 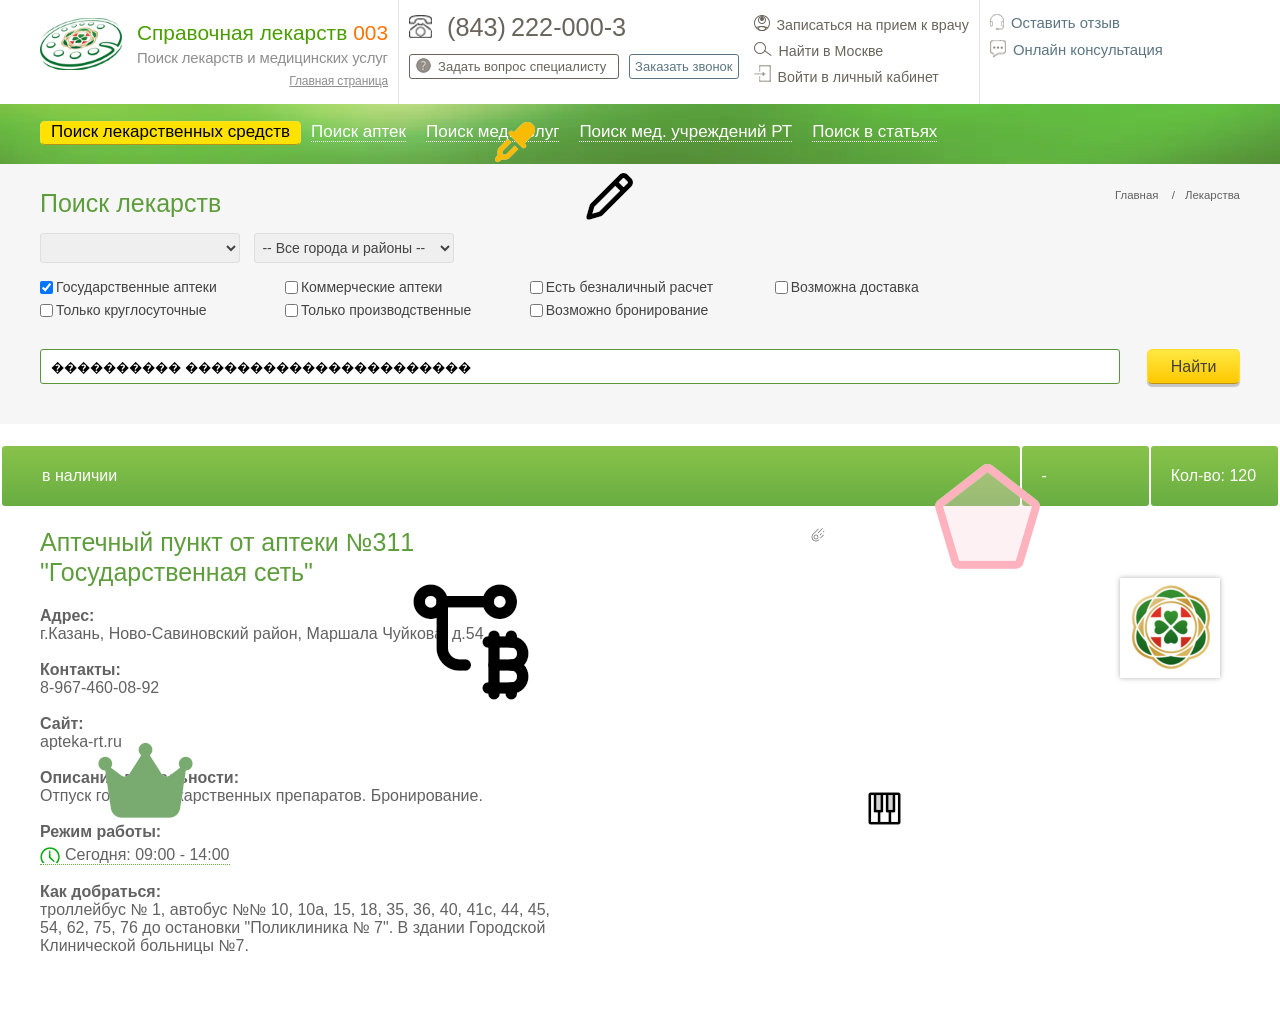 I want to click on open music or piano app, so click(x=884, y=808).